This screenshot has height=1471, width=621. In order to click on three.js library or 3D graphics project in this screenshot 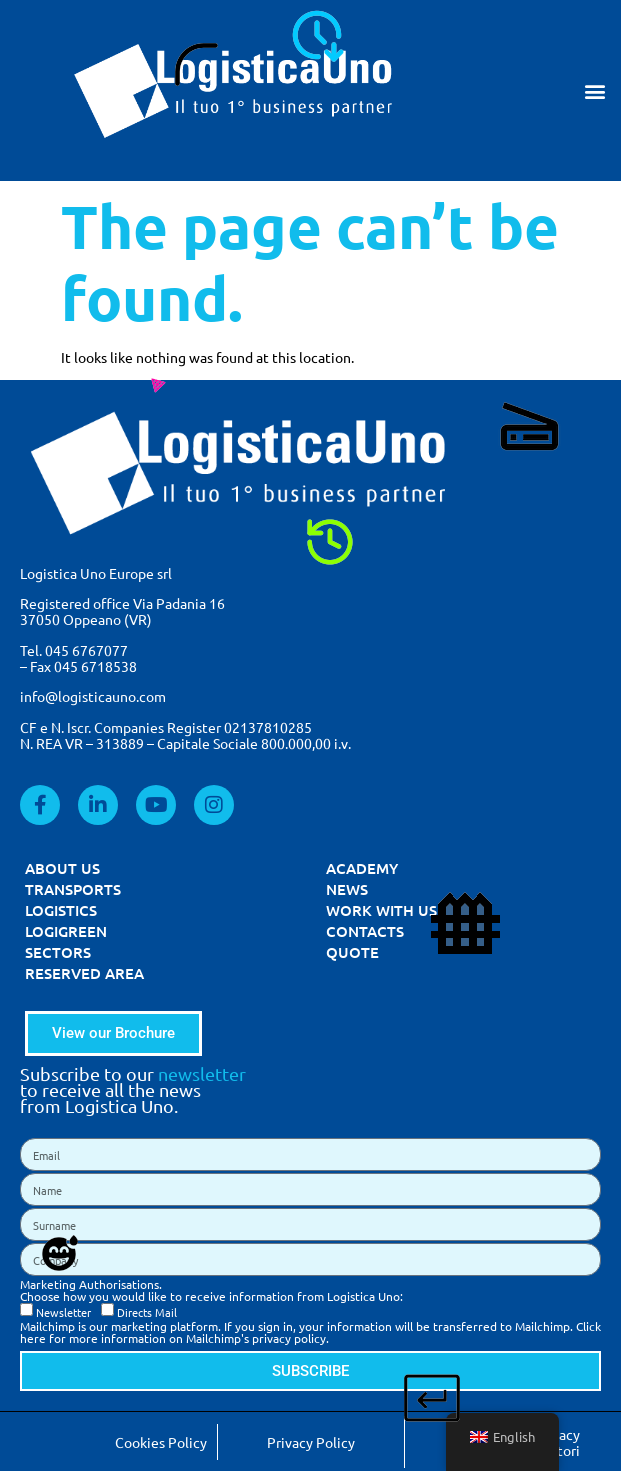, I will do `click(158, 385)`.